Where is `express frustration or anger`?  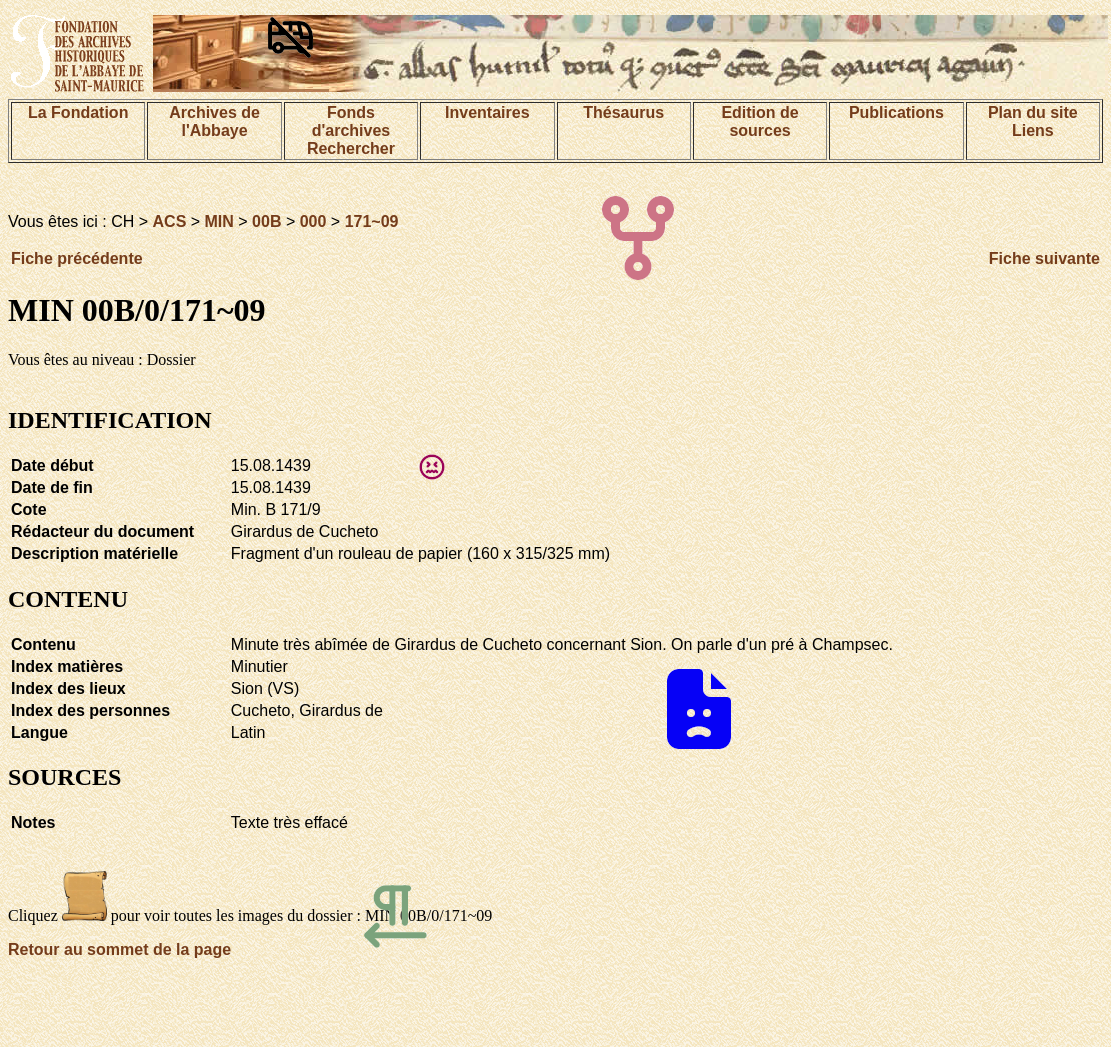
express frustration or anger is located at coordinates (432, 467).